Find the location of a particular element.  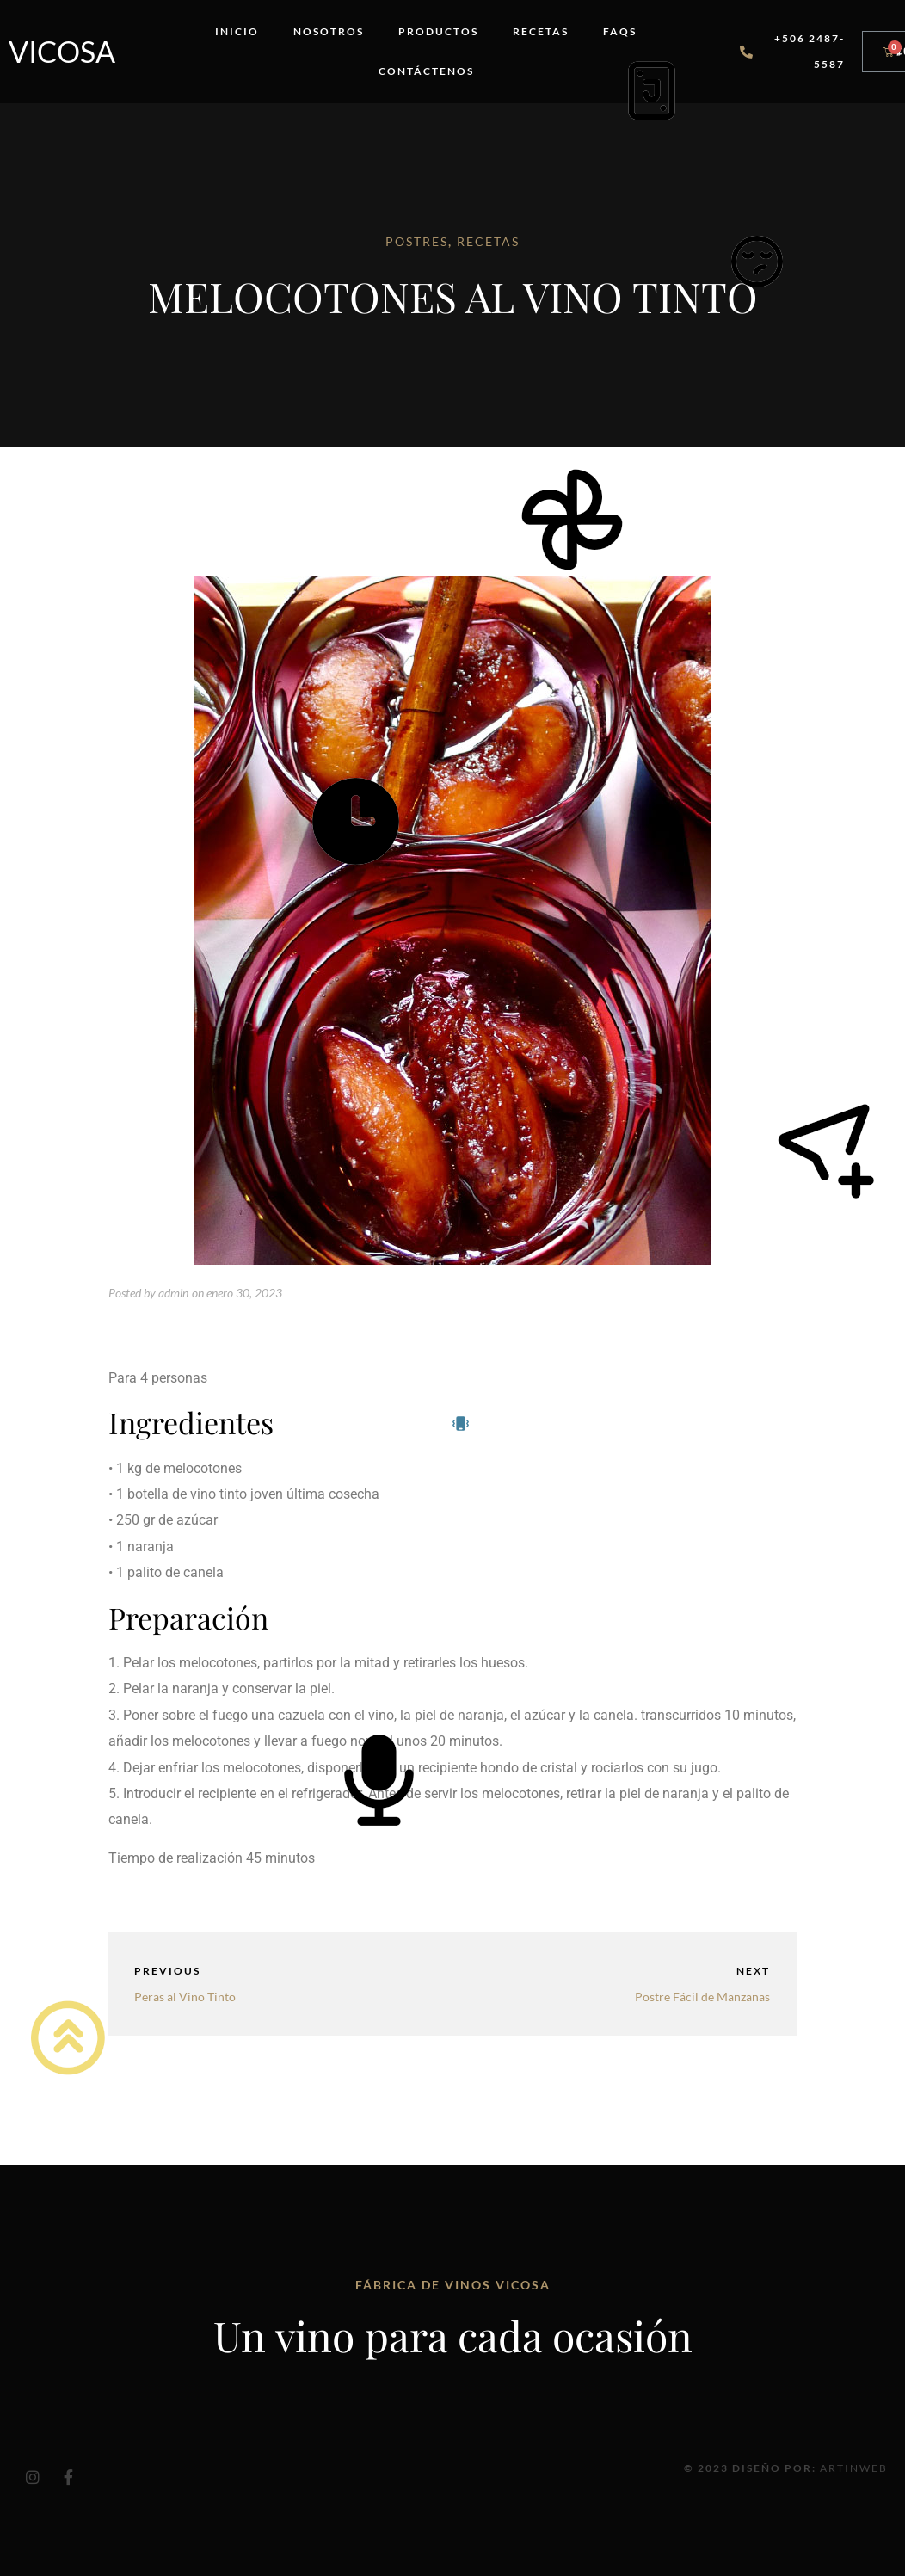

add a new location pin is located at coordinates (824, 1149).